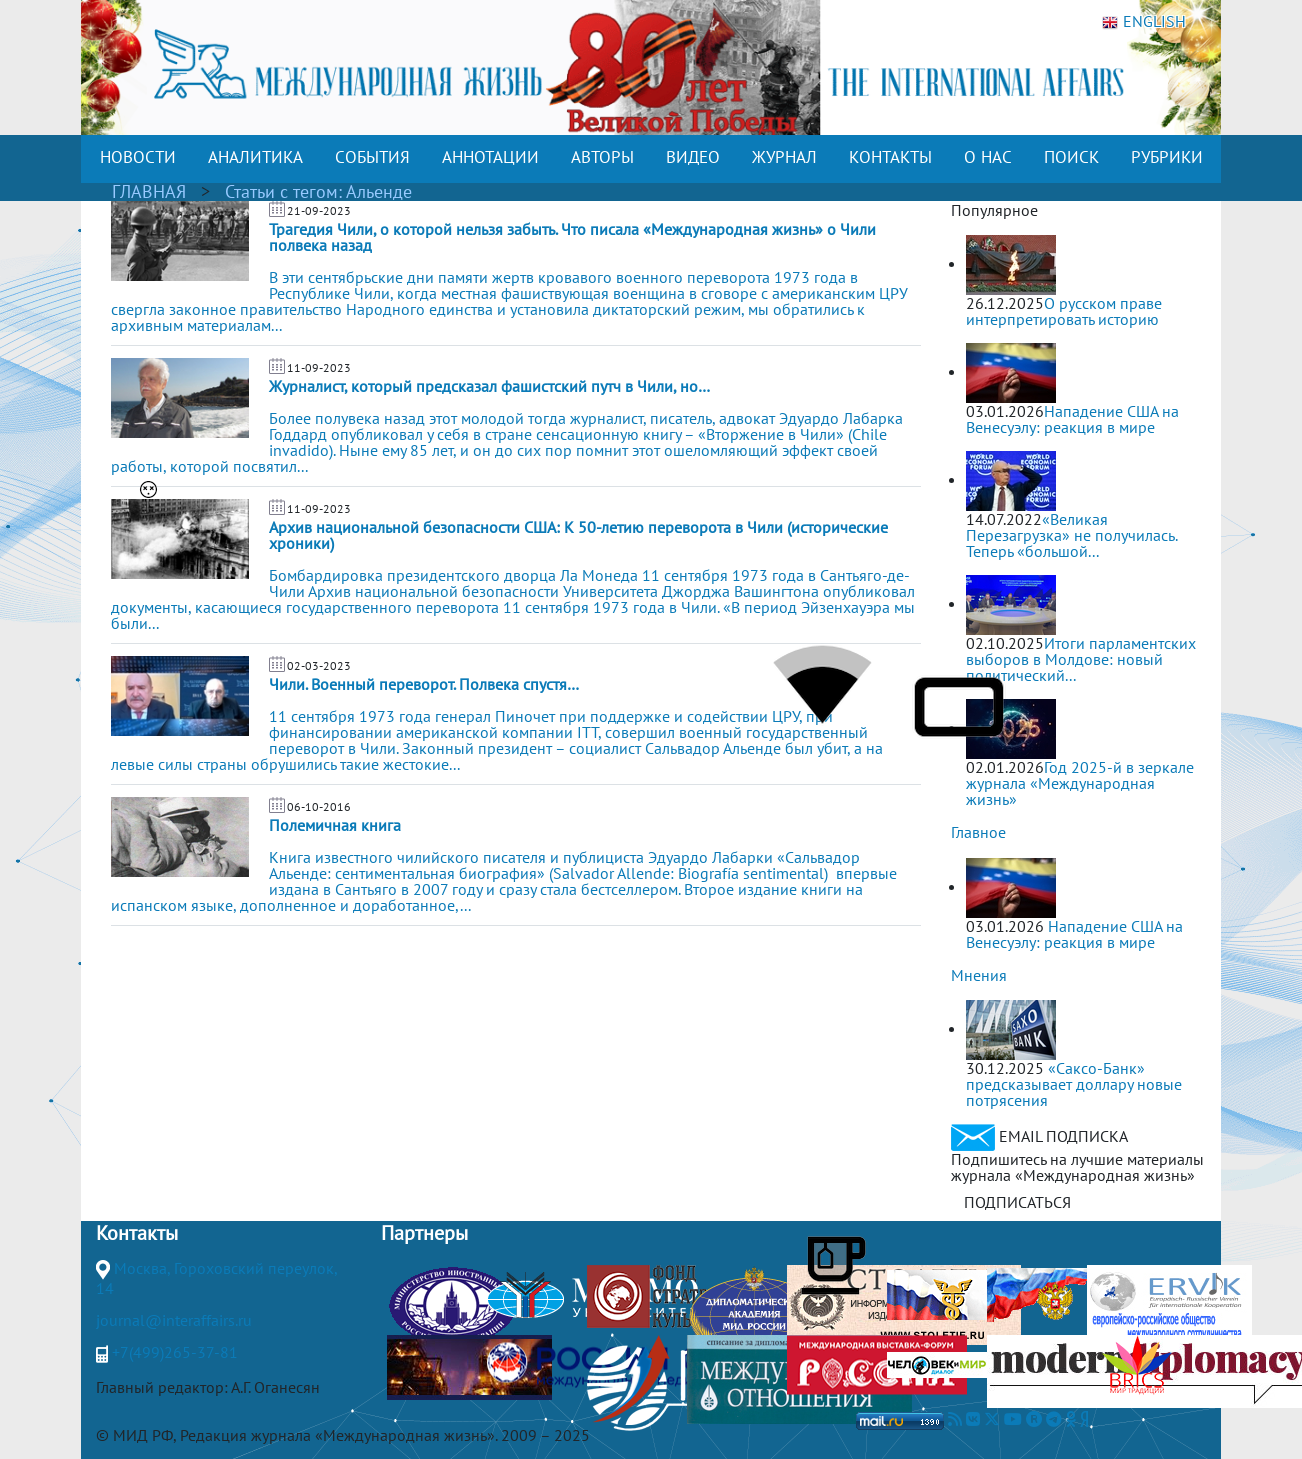  Describe the element at coordinates (822, 683) in the screenshot. I see `indicates active wifi connection` at that location.